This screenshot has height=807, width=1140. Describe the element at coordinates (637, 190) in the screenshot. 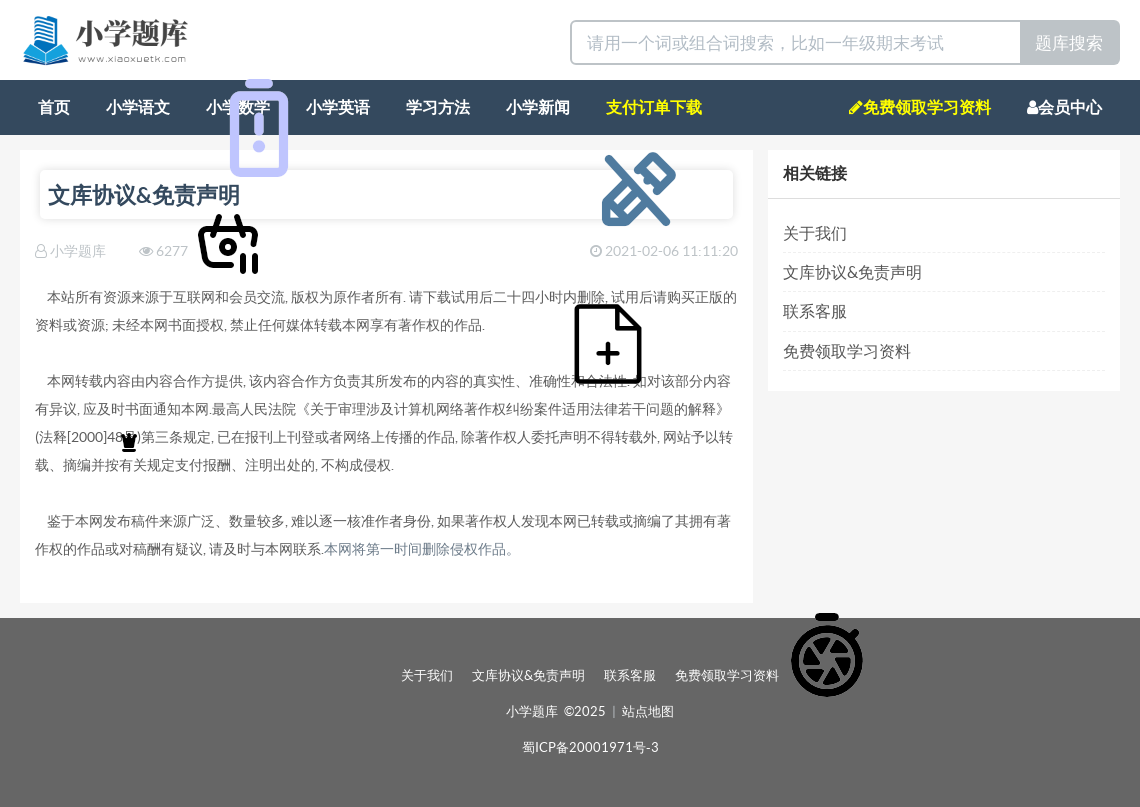

I see `editing is disabled or unavailable` at that location.